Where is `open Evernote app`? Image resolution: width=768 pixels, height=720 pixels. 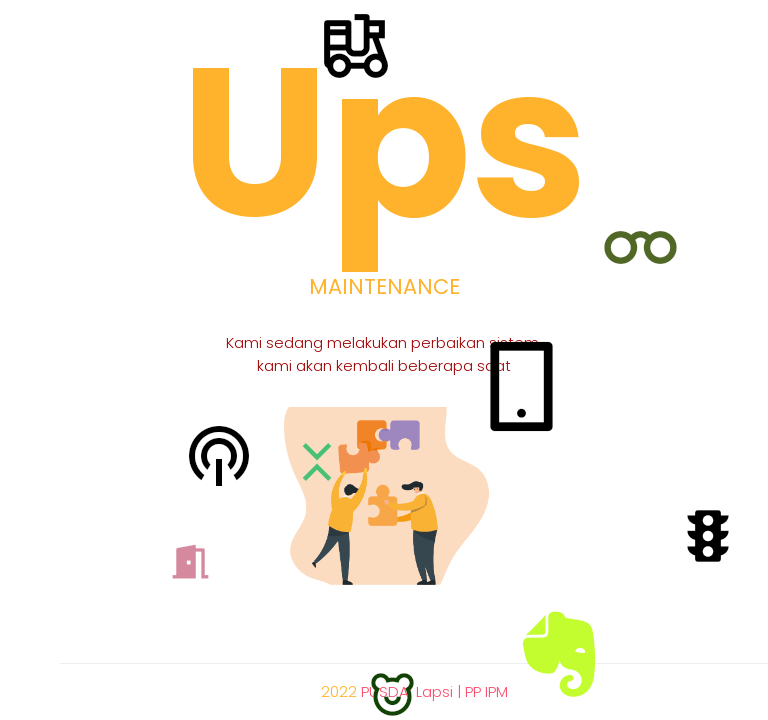
open Evernote app is located at coordinates (559, 652).